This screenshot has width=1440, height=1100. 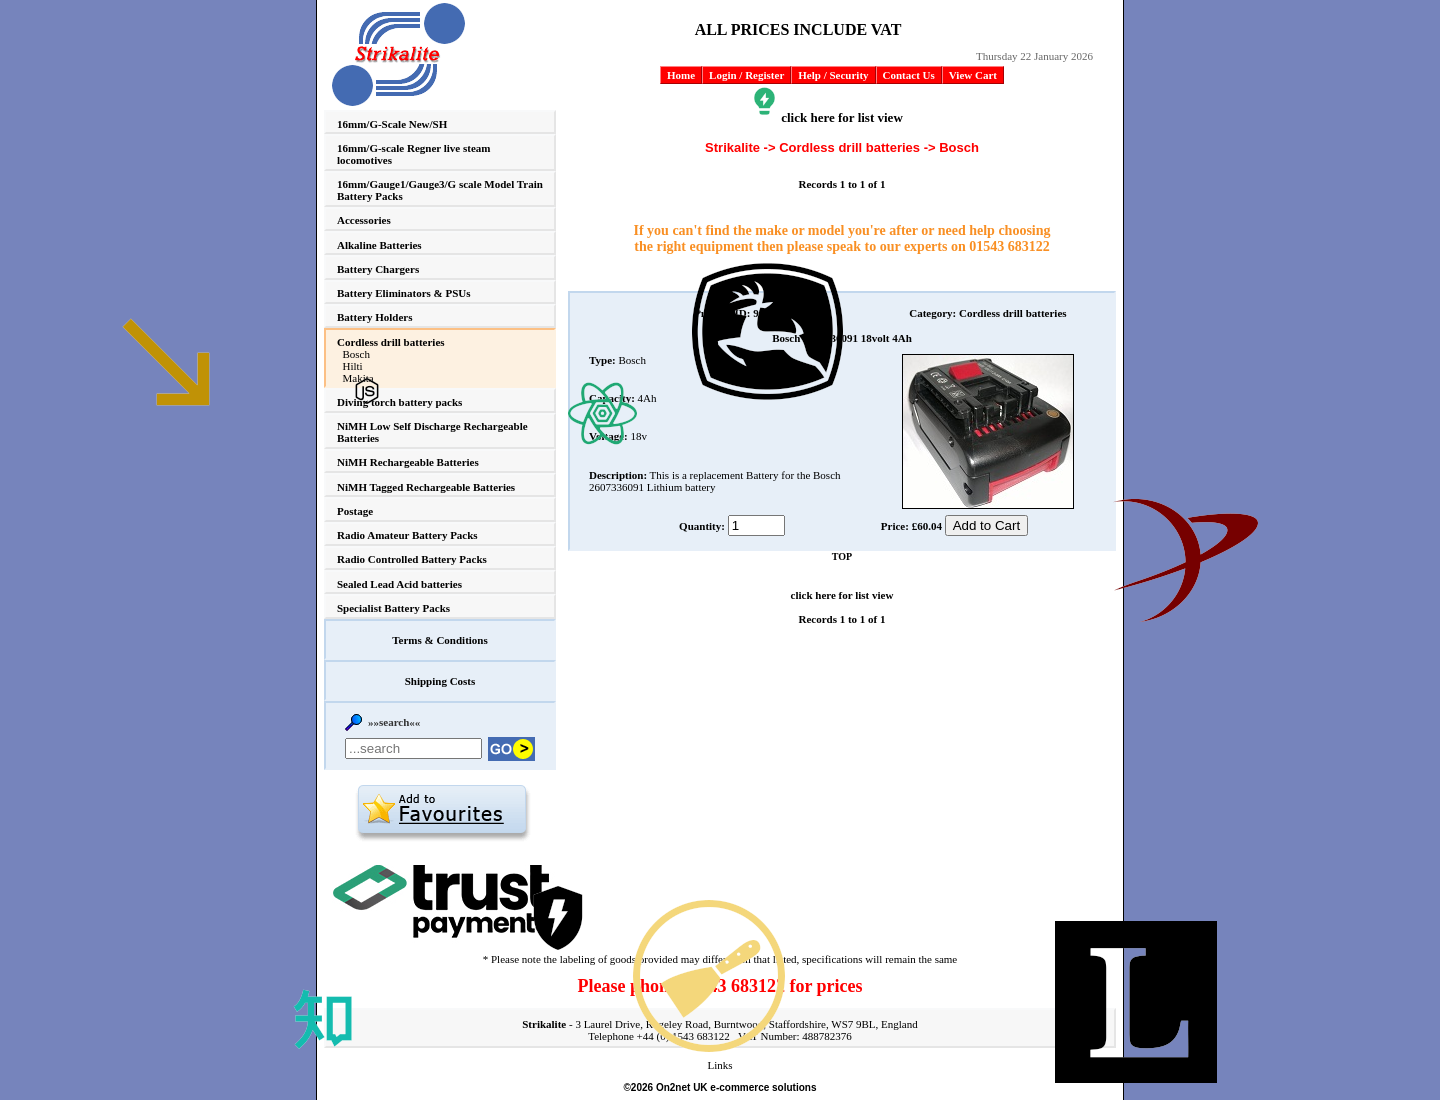 What do you see at coordinates (1136, 1002) in the screenshot?
I see `visit the Lobsters link aggregation site` at bounding box center [1136, 1002].